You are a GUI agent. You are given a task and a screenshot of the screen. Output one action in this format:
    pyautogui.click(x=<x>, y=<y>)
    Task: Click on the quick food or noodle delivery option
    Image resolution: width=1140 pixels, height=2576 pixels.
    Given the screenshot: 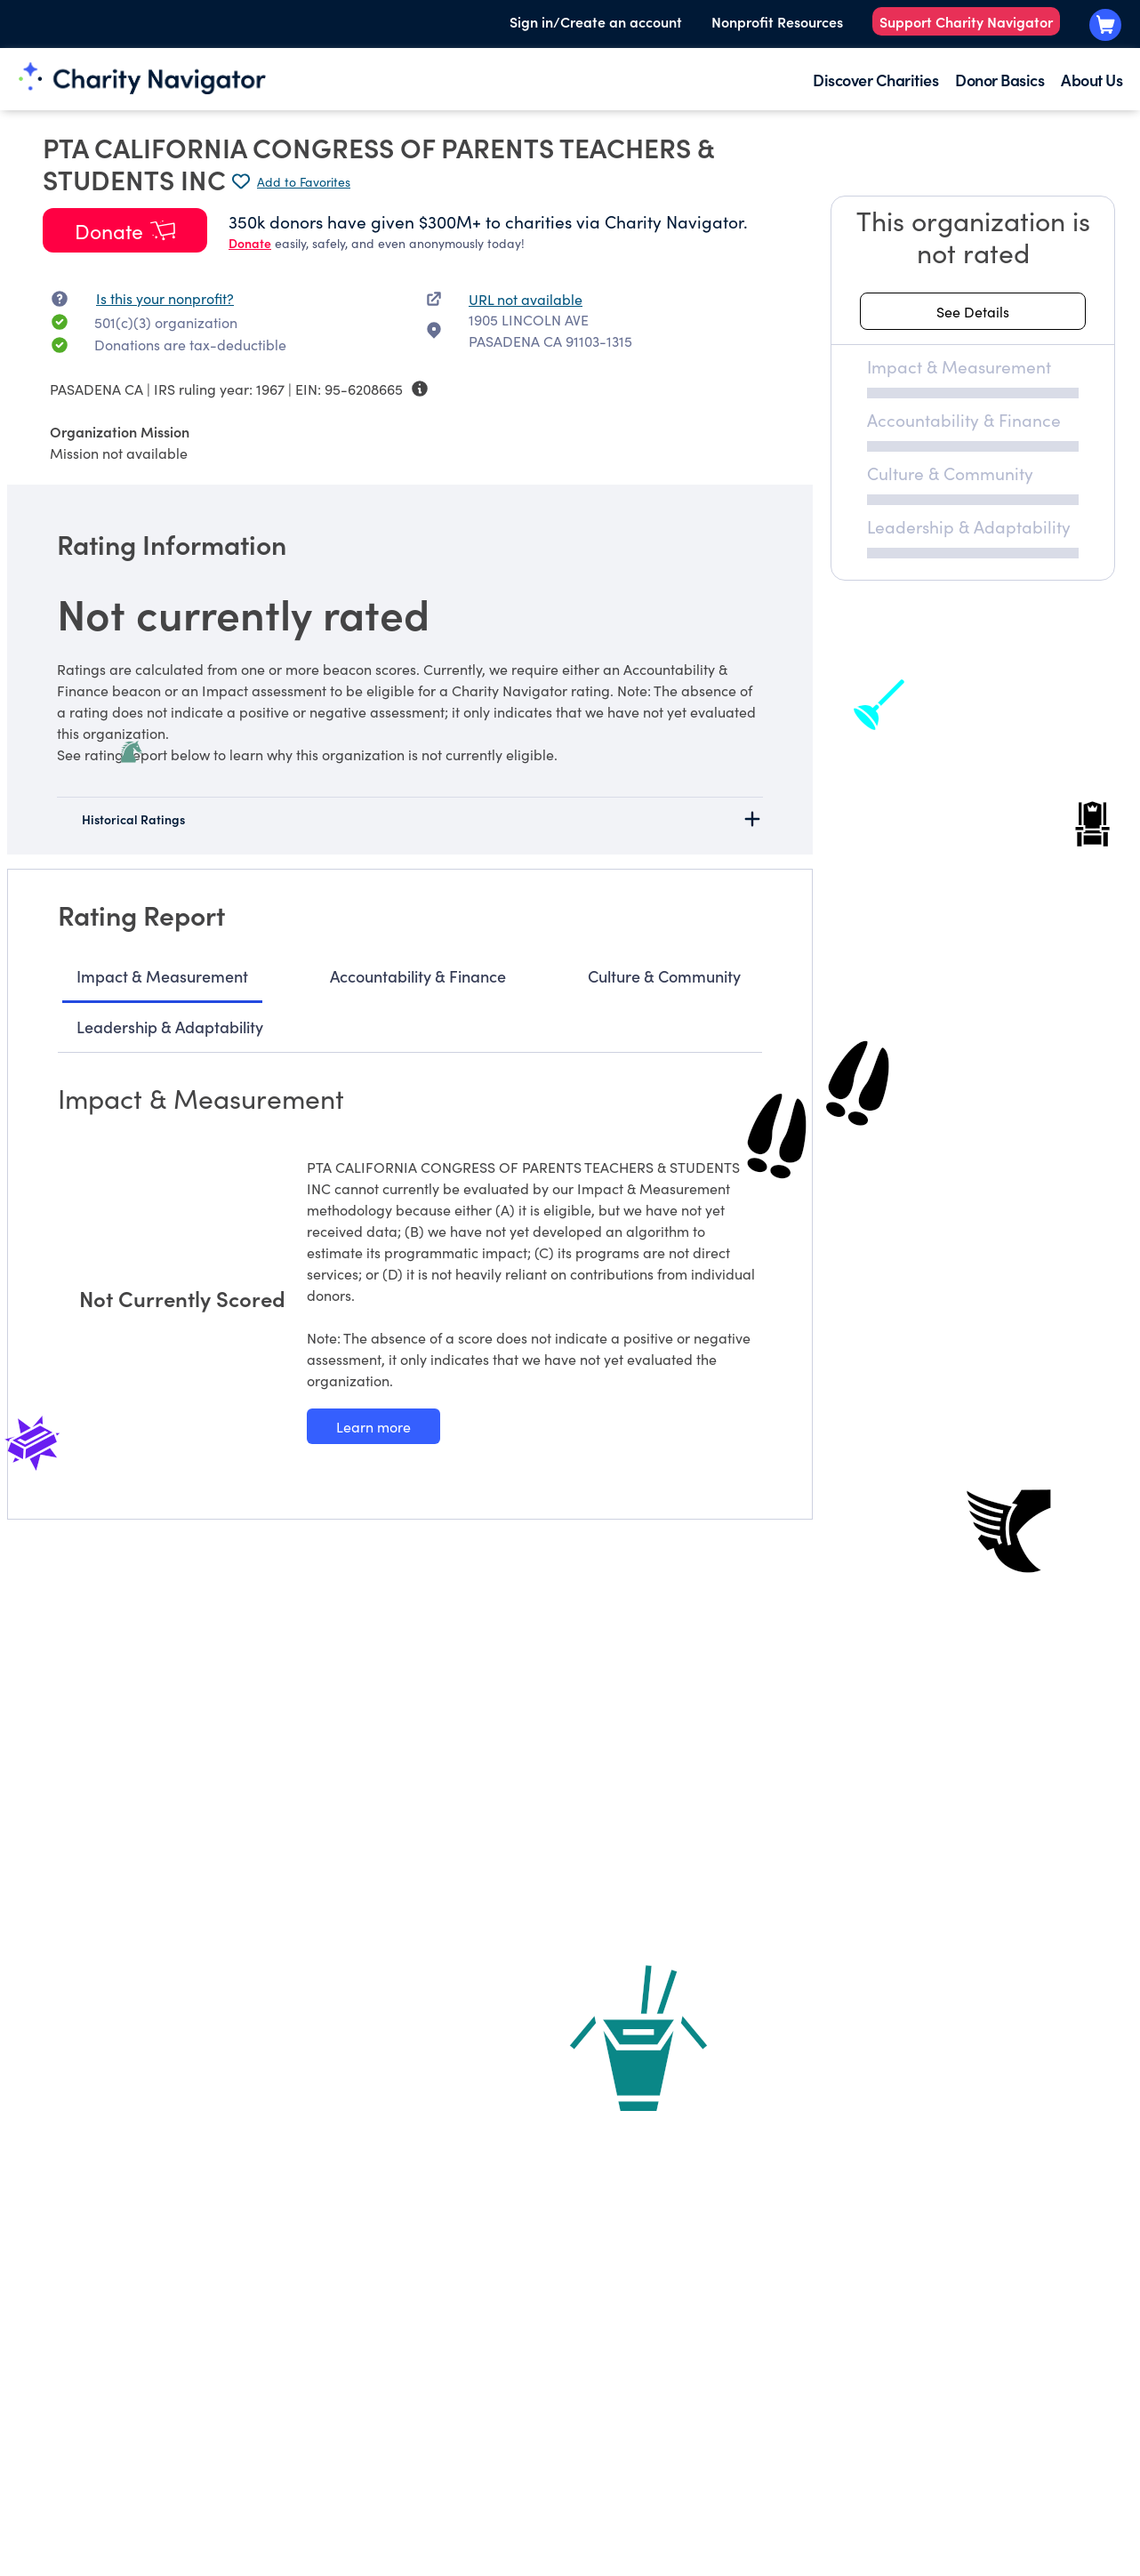 What is the action you would take?
    pyautogui.click(x=638, y=2037)
    